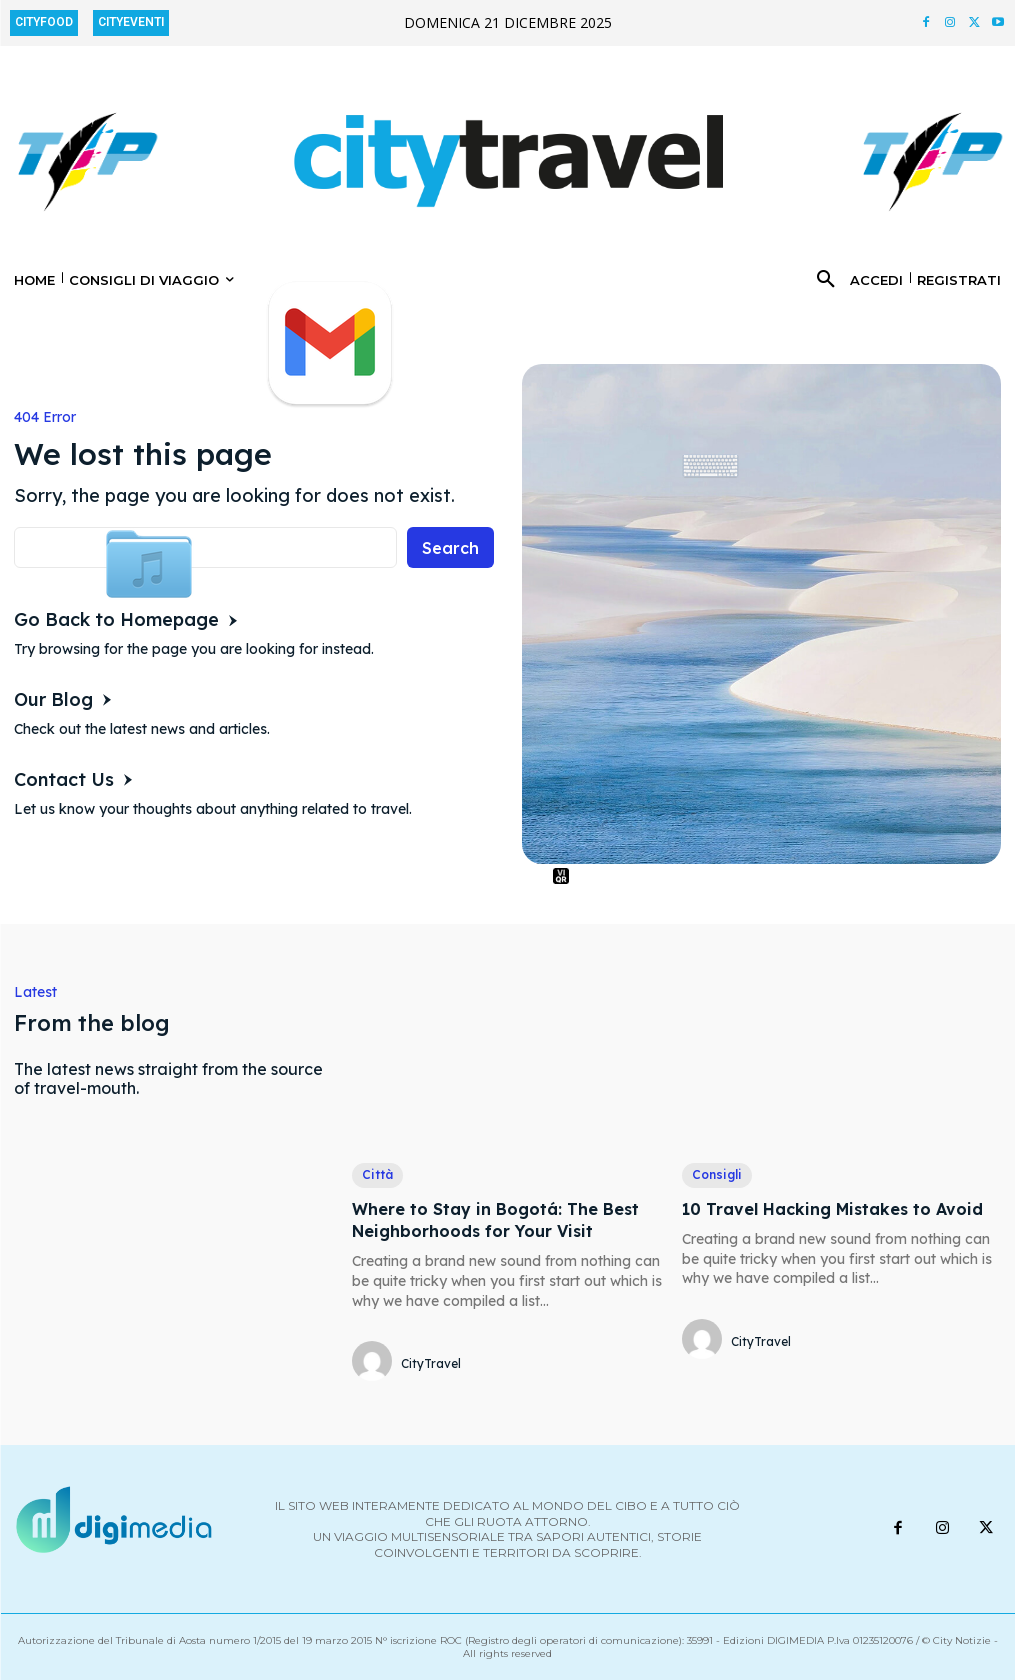 Image resolution: width=1015 pixels, height=1680 pixels. What do you see at coordinates (149, 564) in the screenshot?
I see `open your music folder` at bounding box center [149, 564].